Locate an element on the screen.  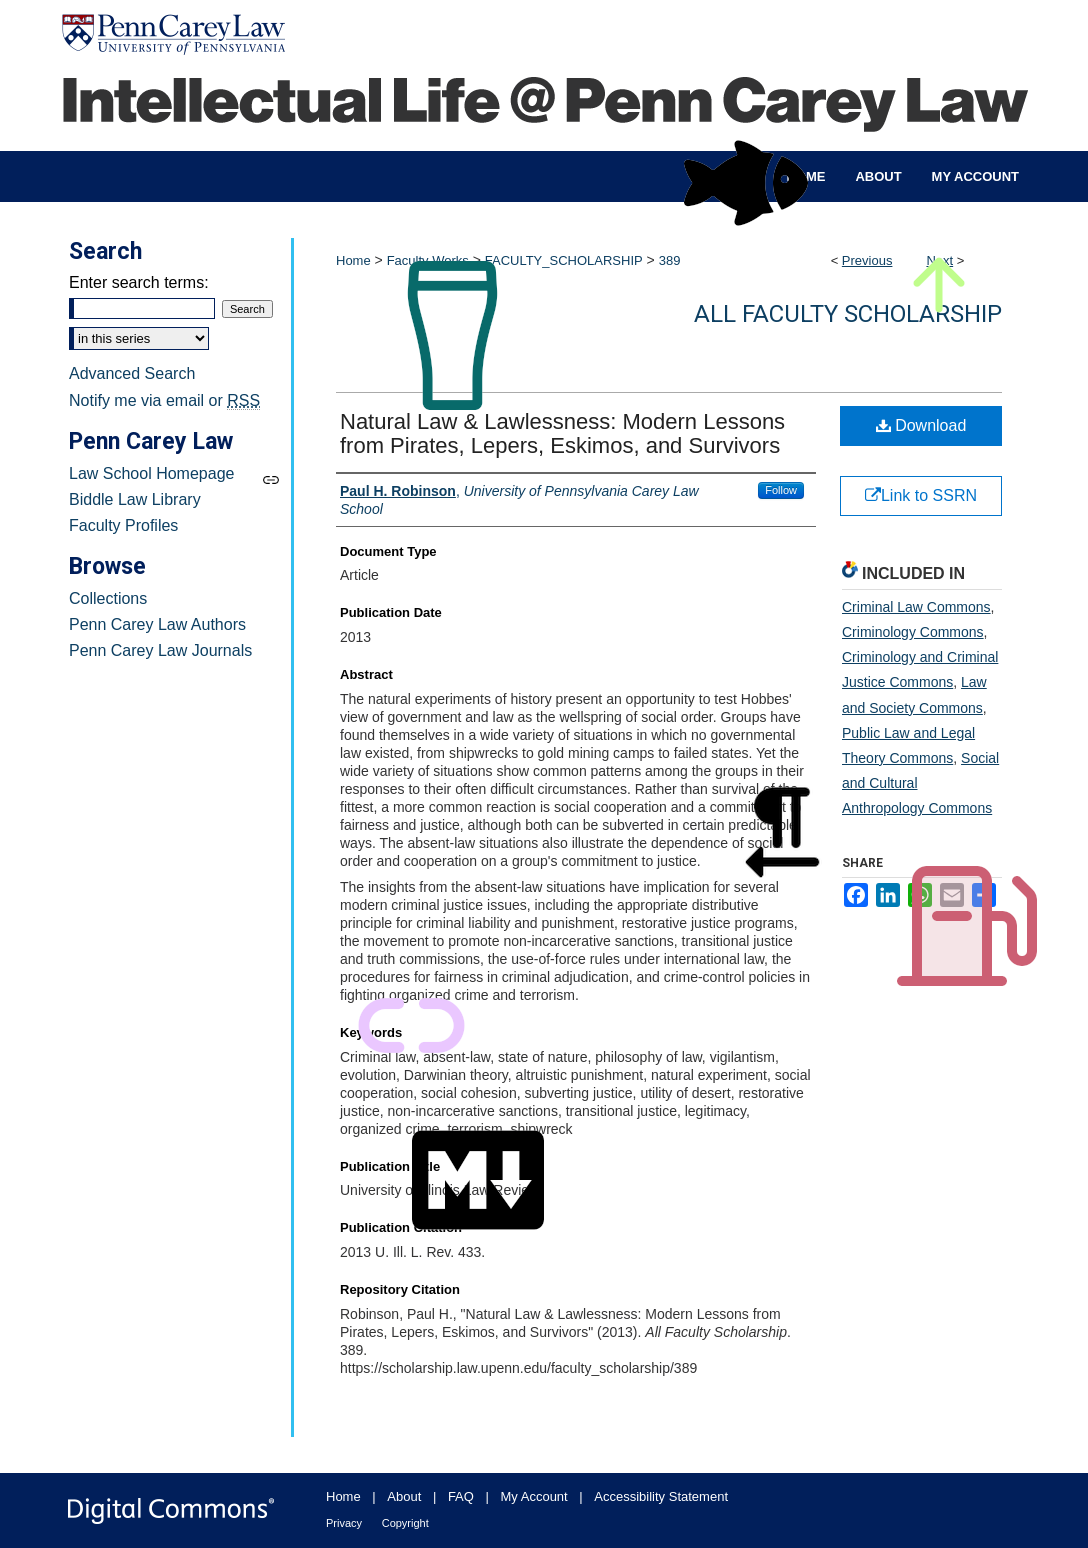
copy or share a link is located at coordinates (271, 480).